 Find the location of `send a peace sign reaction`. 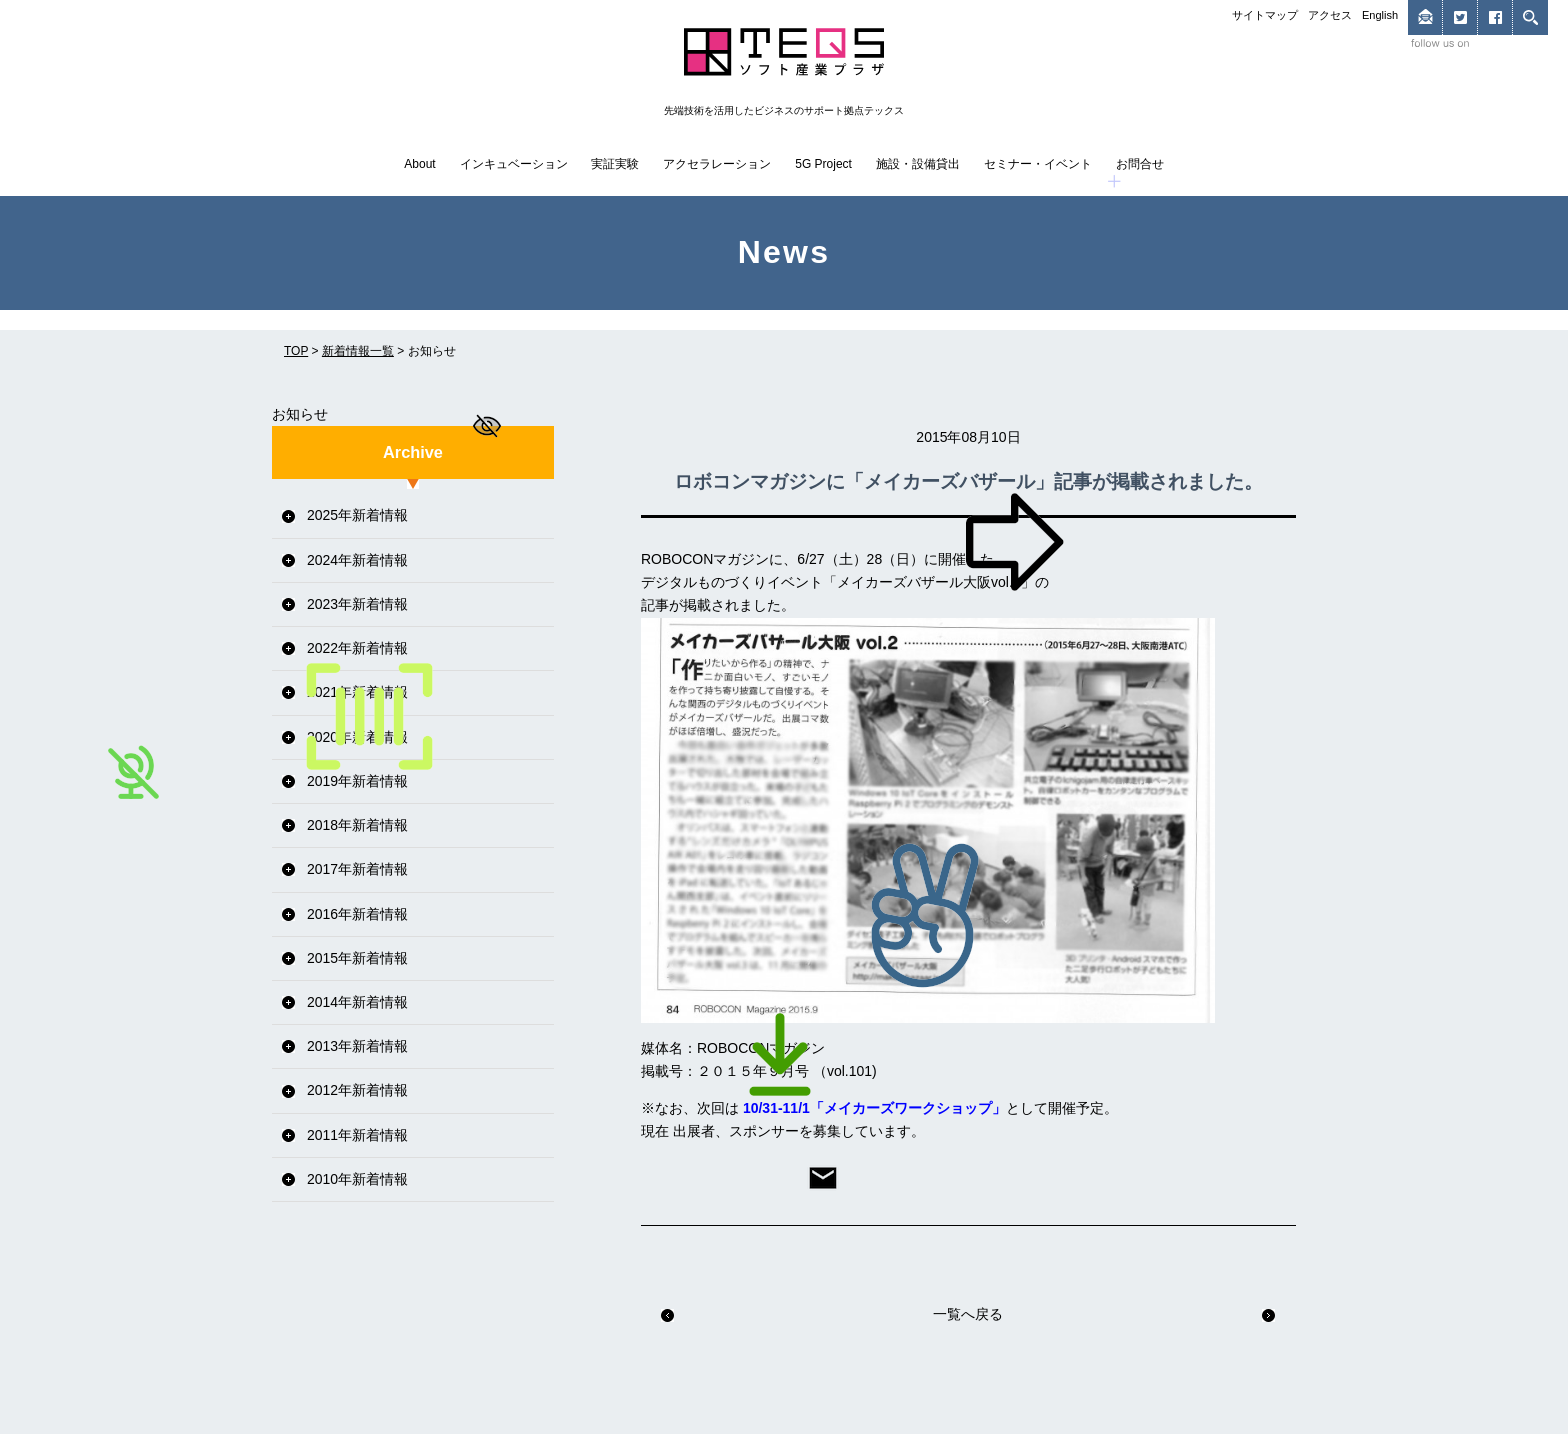

send a peace sign reaction is located at coordinates (922, 915).